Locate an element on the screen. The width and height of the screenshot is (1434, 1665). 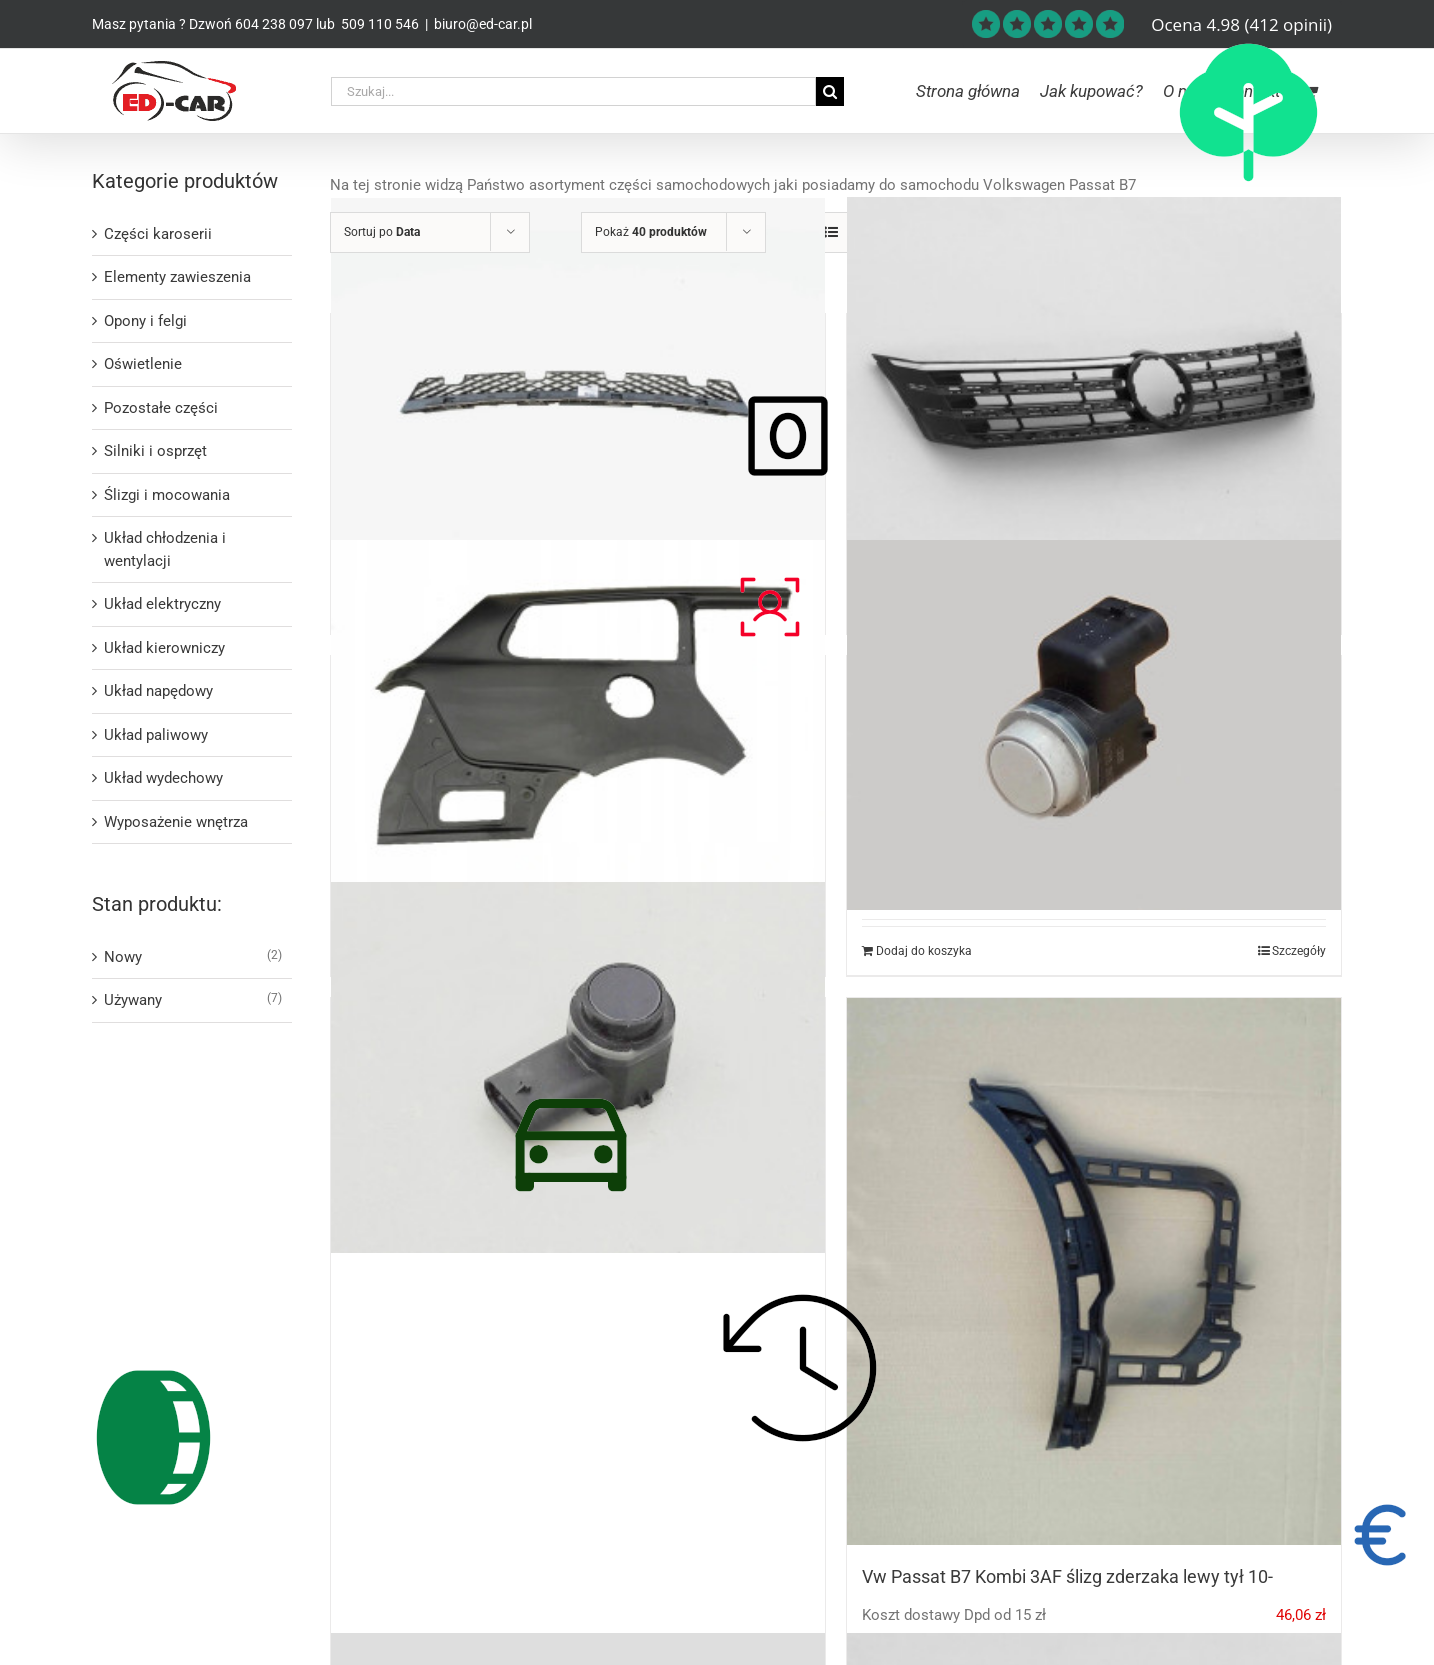
view price in euros is located at coordinates (1385, 1535).